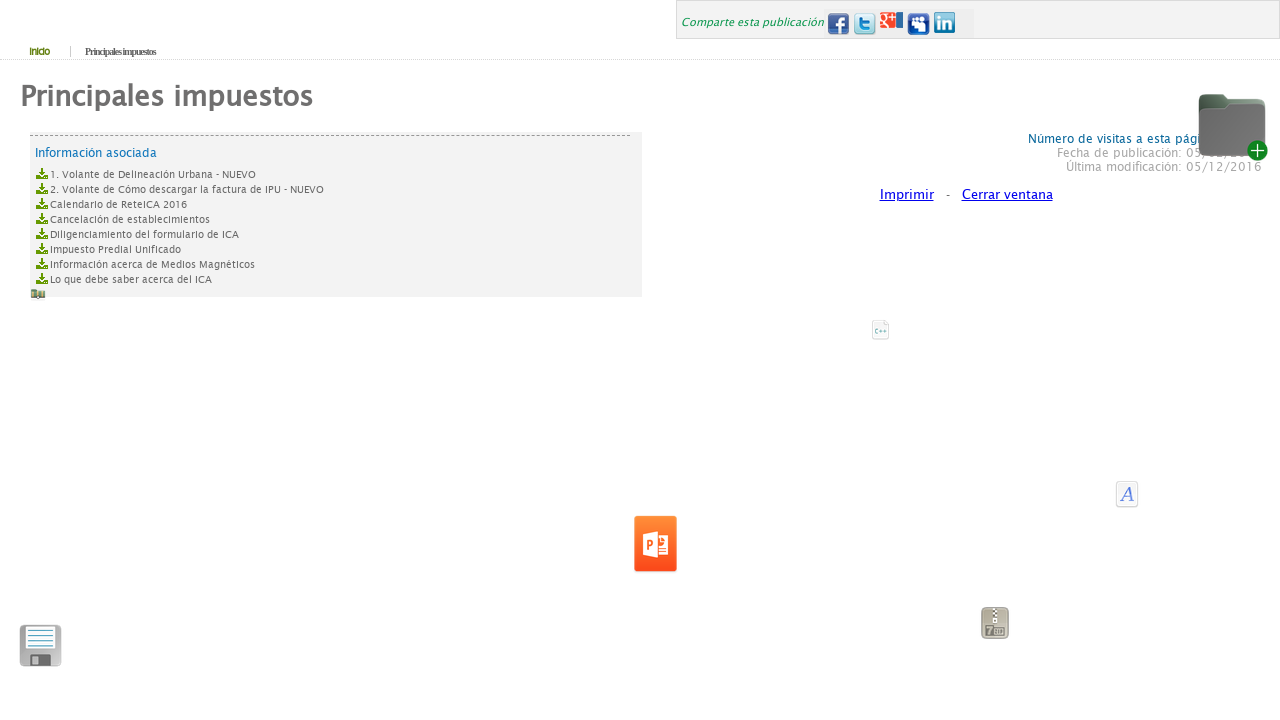  What do you see at coordinates (655, 544) in the screenshot?
I see `presentation template file type indicator` at bounding box center [655, 544].